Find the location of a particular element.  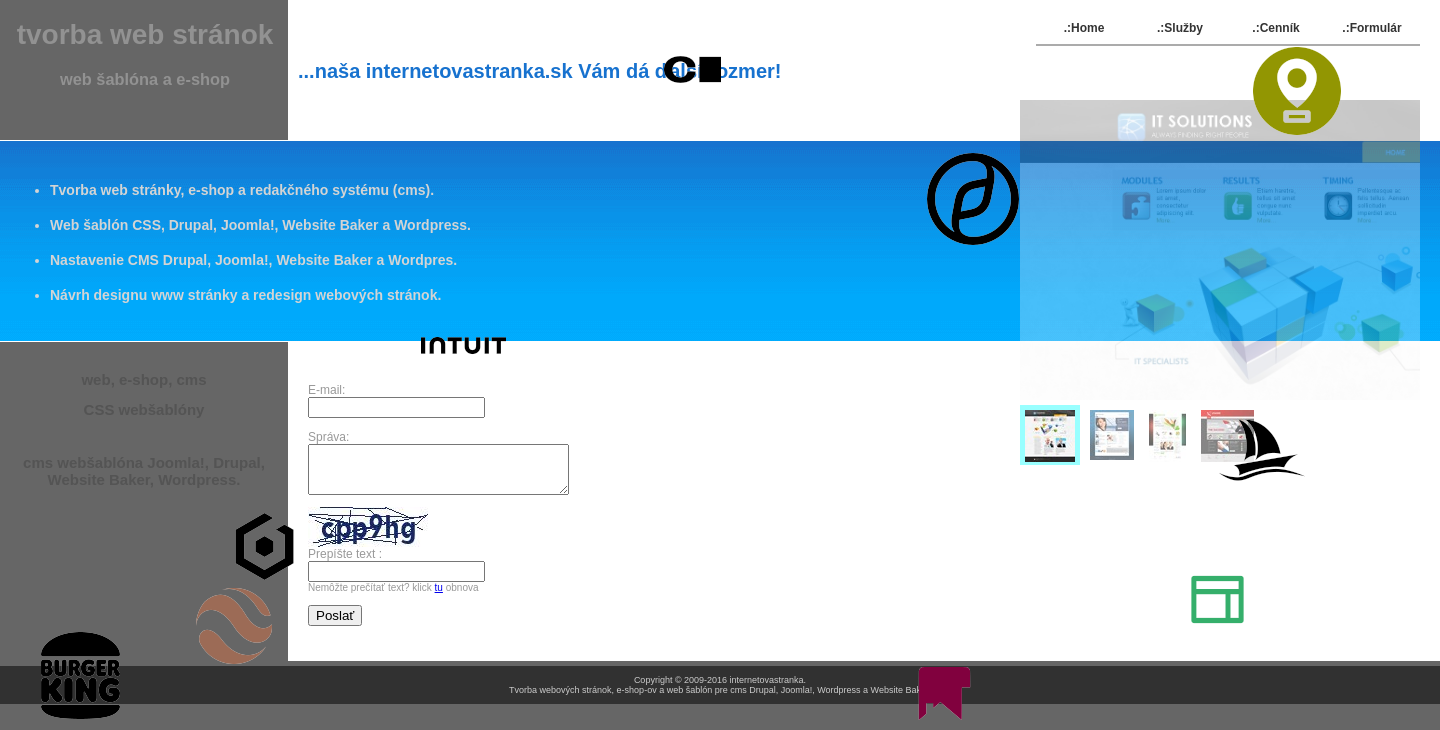

open the Burger King app is located at coordinates (80, 675).